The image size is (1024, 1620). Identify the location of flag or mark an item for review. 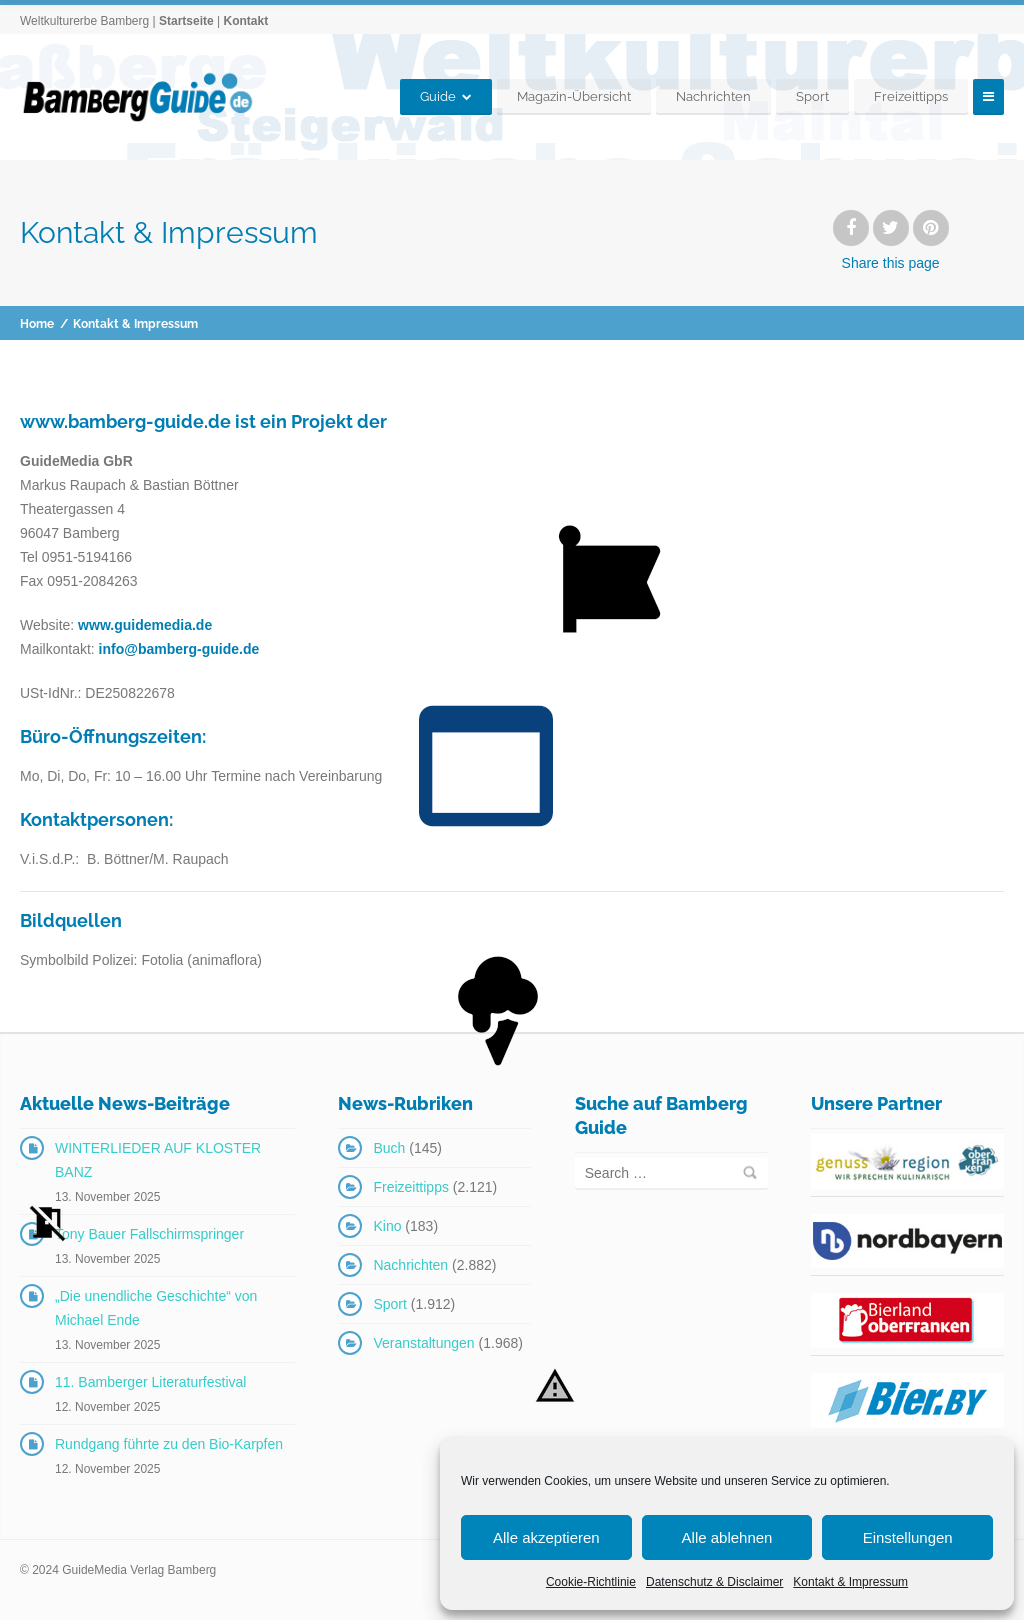
(610, 579).